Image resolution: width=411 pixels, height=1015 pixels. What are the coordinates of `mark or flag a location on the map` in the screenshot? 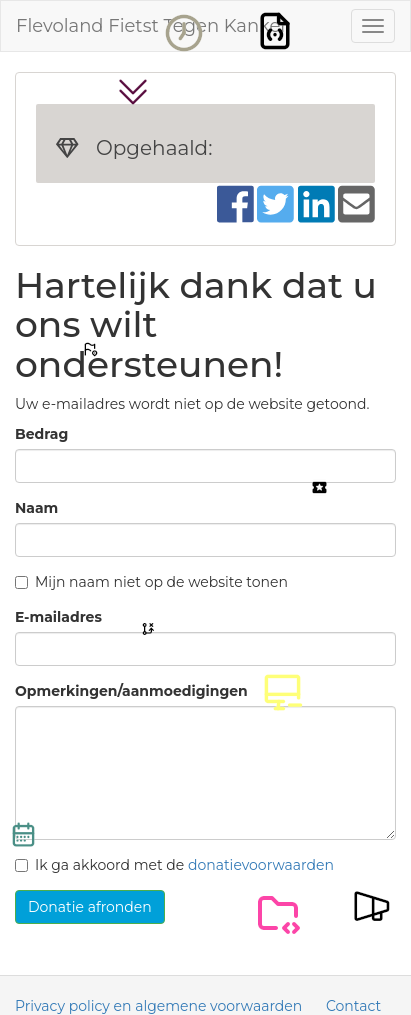 It's located at (90, 349).